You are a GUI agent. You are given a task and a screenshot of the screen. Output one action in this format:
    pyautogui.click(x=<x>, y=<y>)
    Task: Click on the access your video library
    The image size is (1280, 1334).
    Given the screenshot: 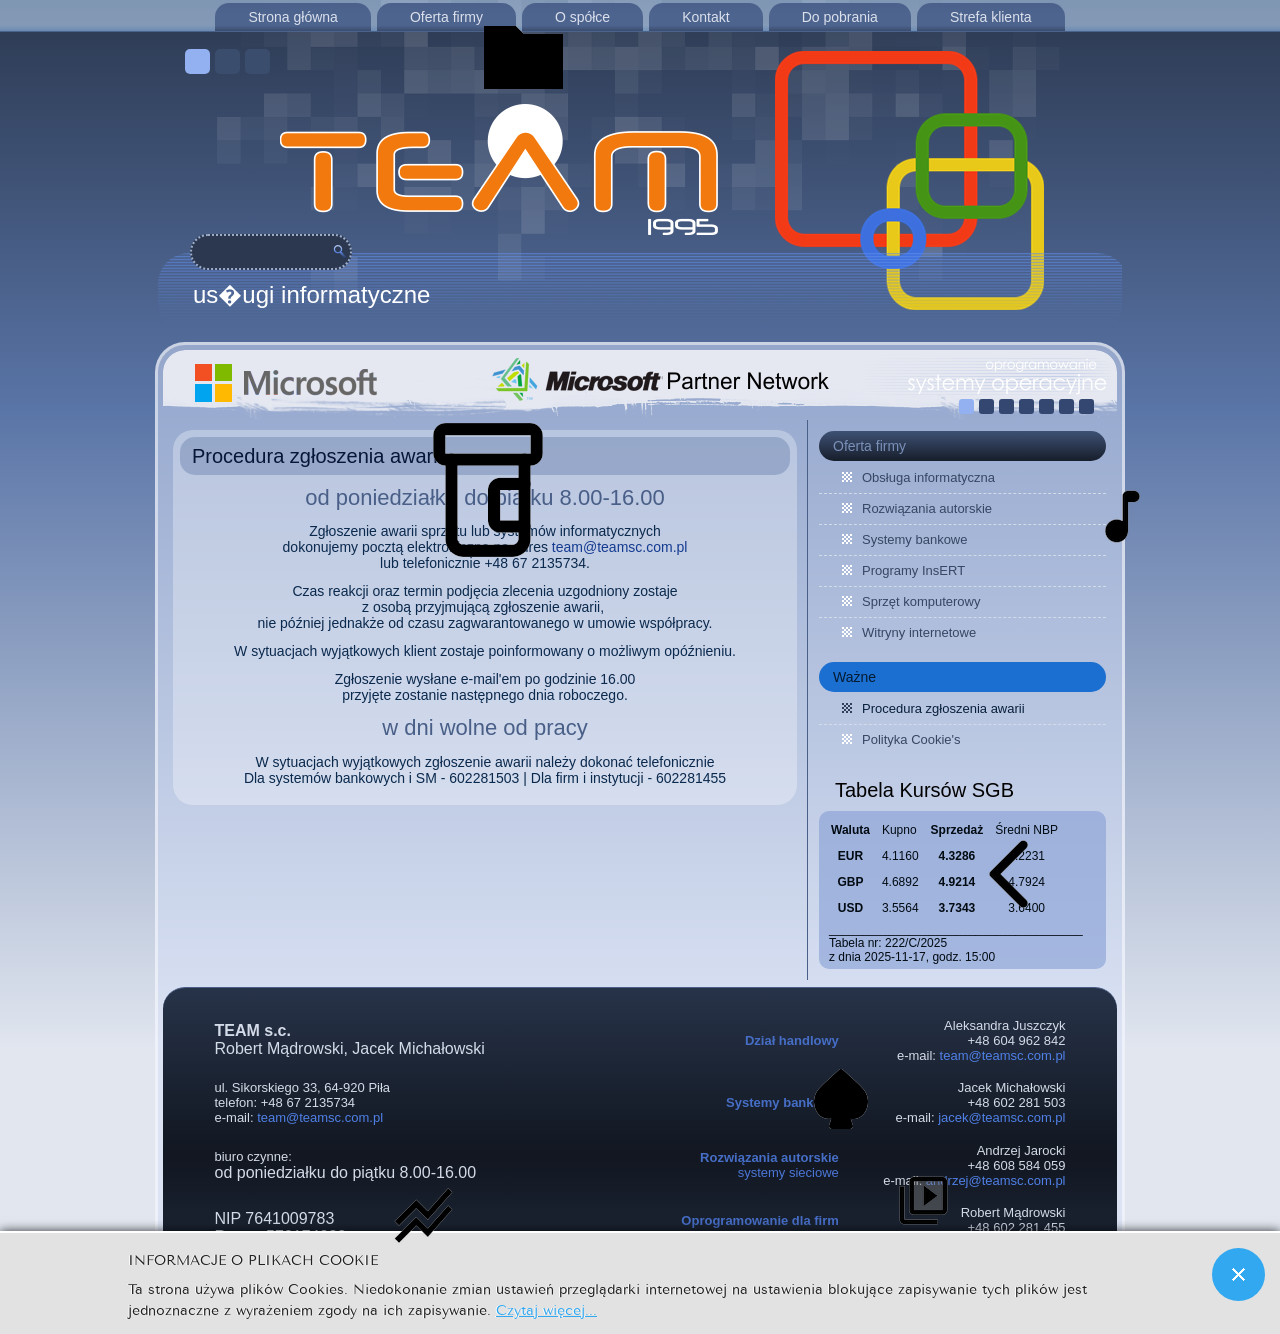 What is the action you would take?
    pyautogui.click(x=923, y=1200)
    